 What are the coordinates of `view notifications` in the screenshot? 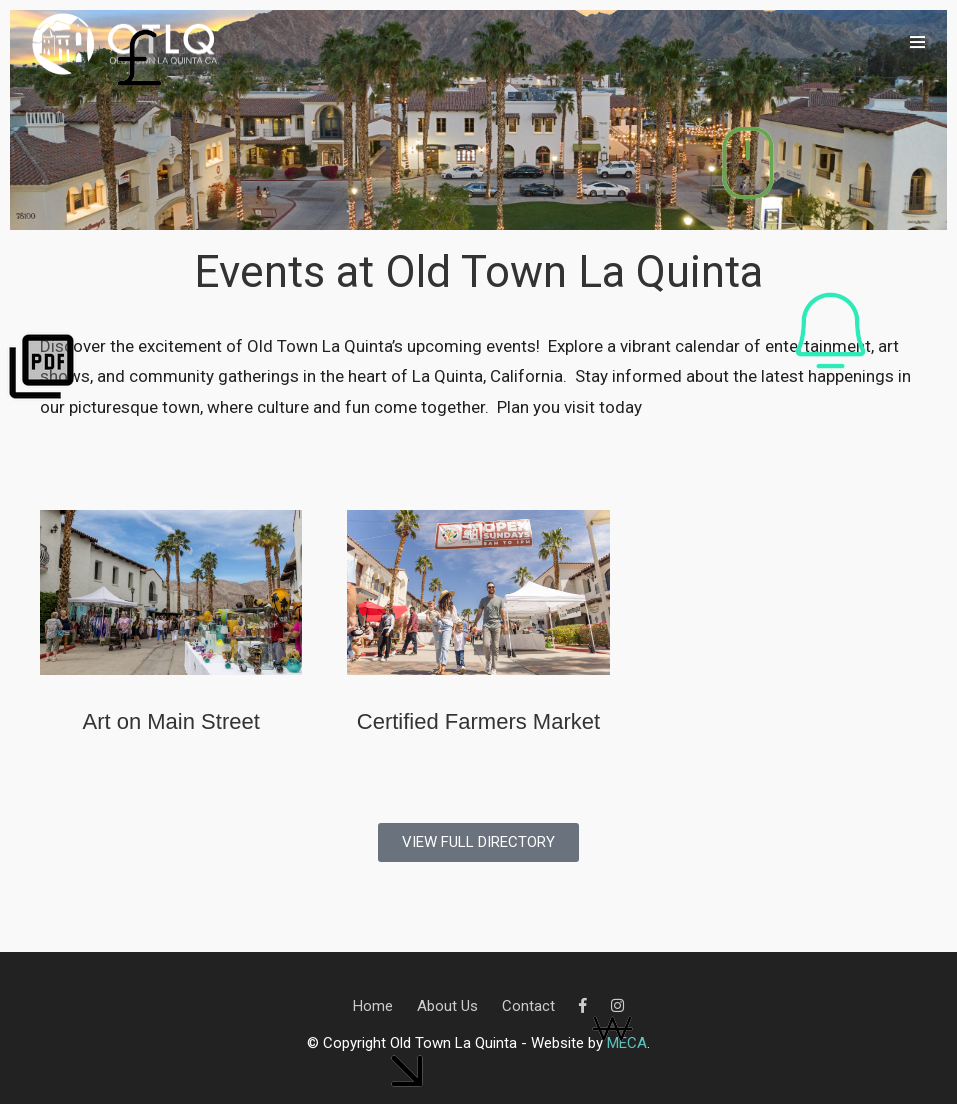 It's located at (830, 330).